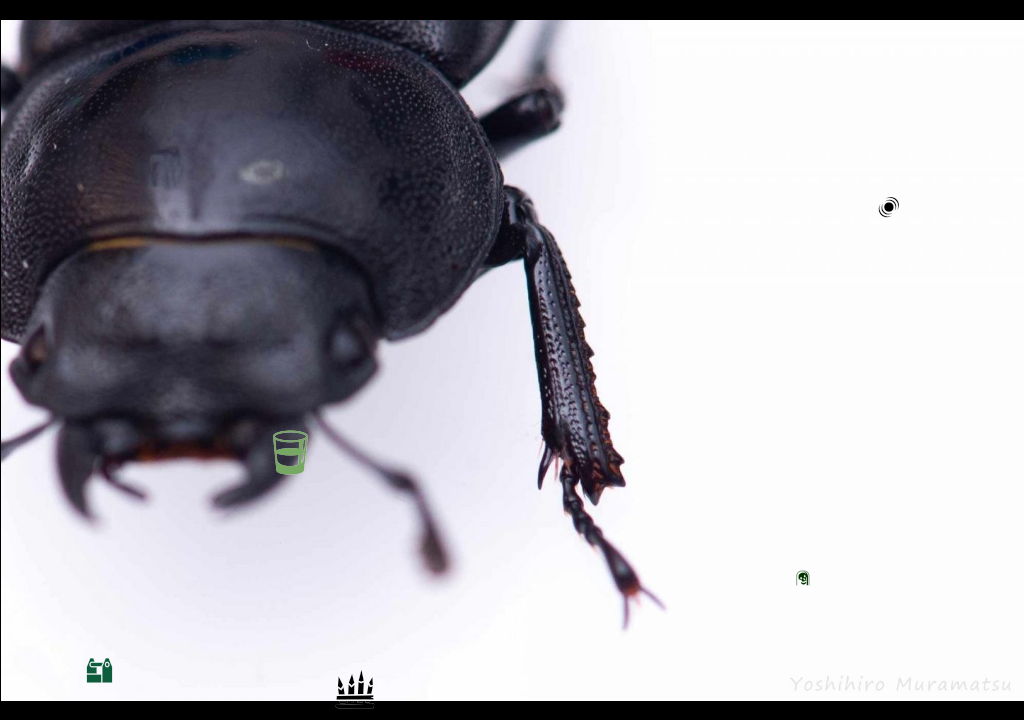 The height and width of the screenshot is (720, 1024). What do you see at coordinates (803, 578) in the screenshot?
I see `view collected specimens or curiosities` at bounding box center [803, 578].